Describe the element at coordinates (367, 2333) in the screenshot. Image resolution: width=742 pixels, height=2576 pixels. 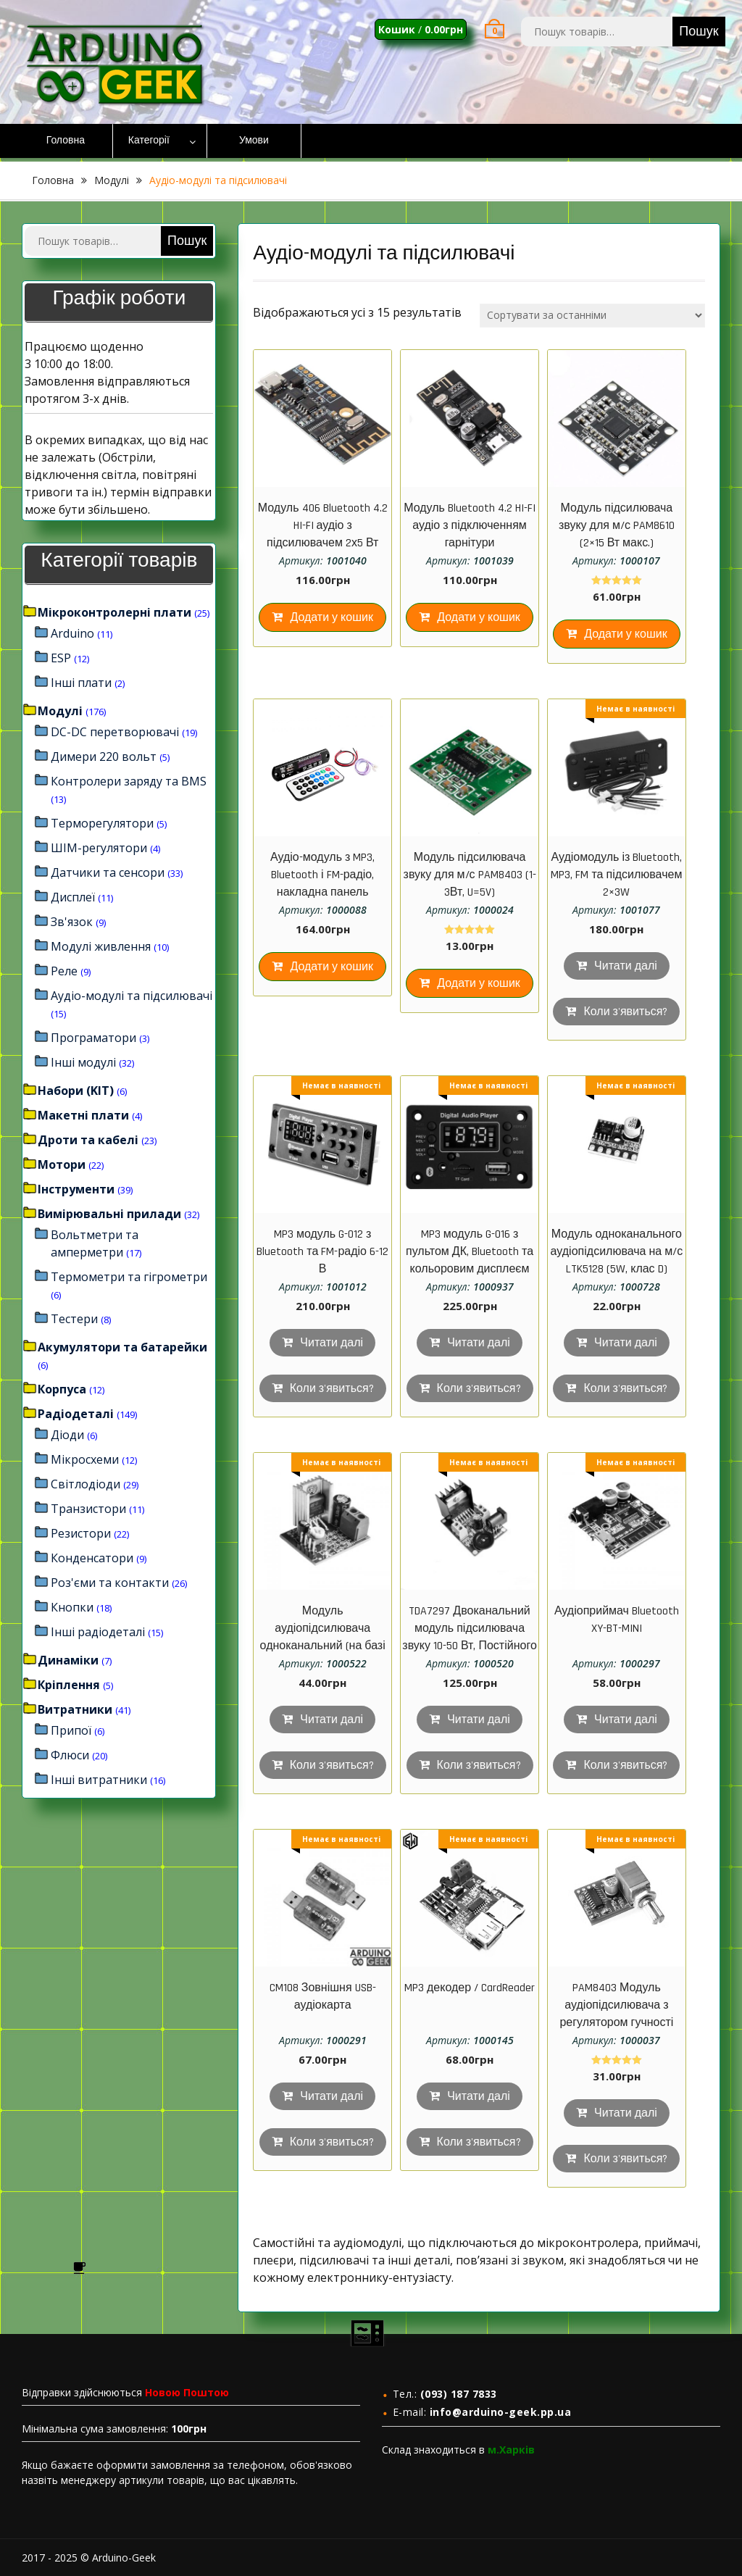
I see `access microwave controls or settings` at that location.